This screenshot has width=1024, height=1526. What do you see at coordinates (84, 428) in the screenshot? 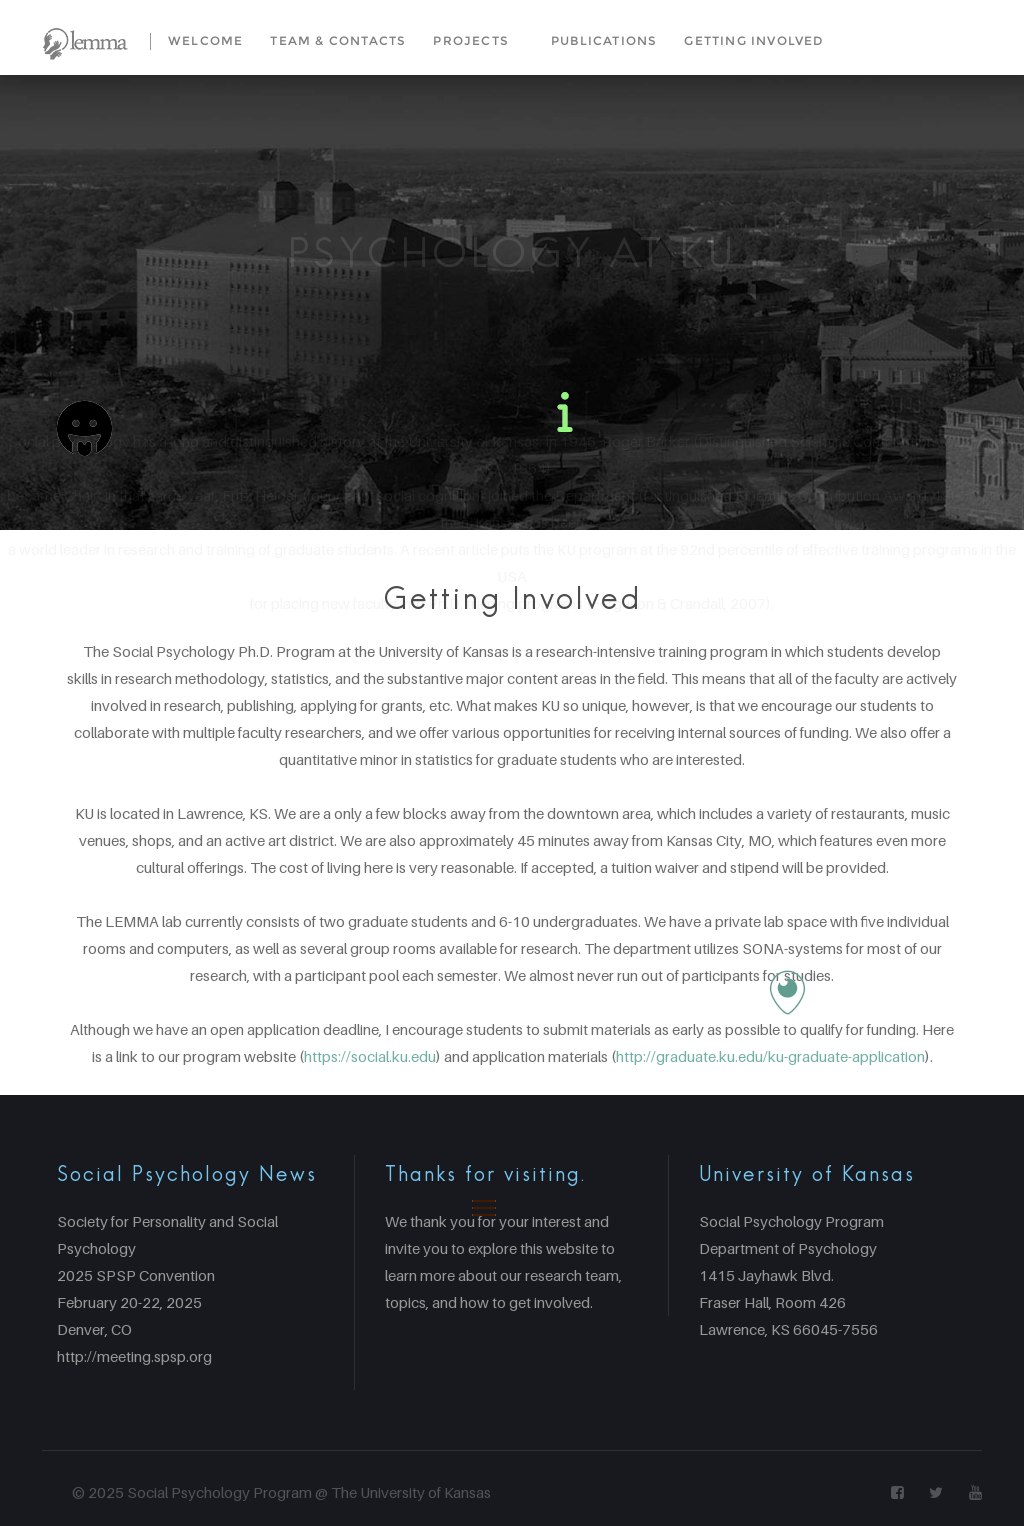
I see `react with a playful or silly emoji` at bounding box center [84, 428].